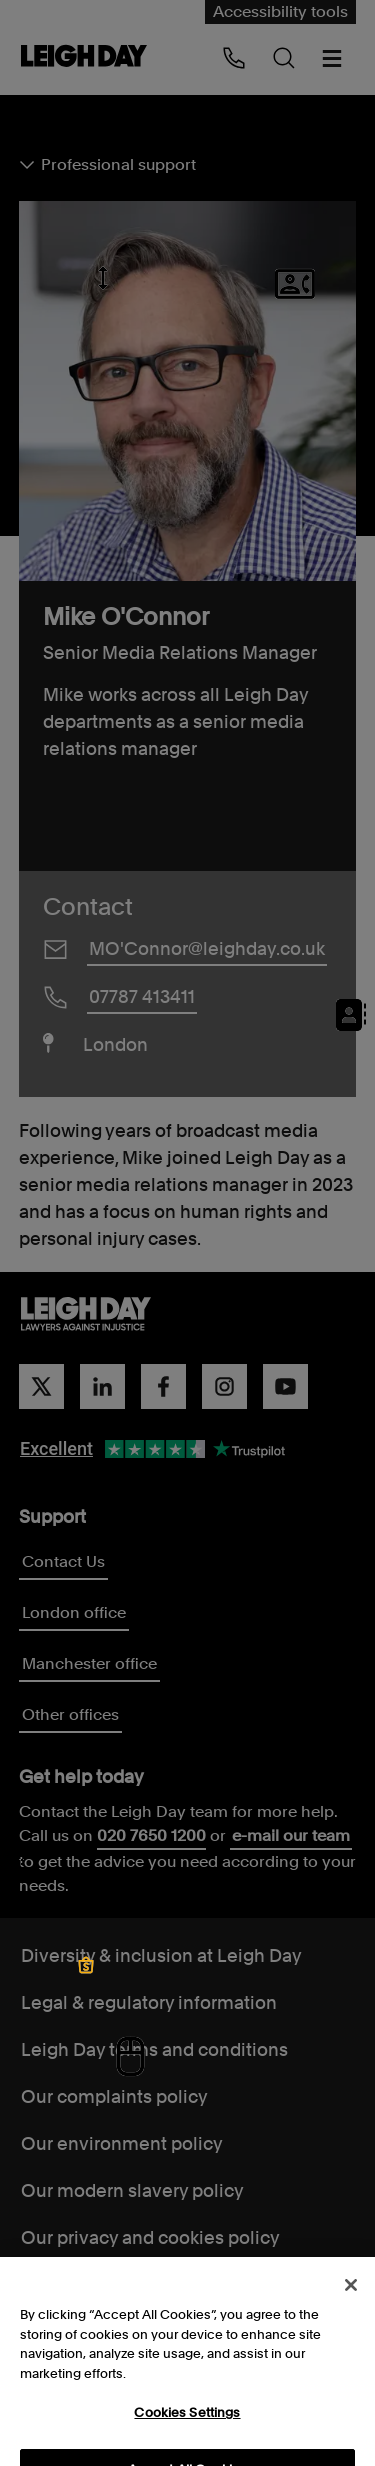 This screenshot has width=375, height=2466. I want to click on adjust vertical height or size, so click(103, 278).